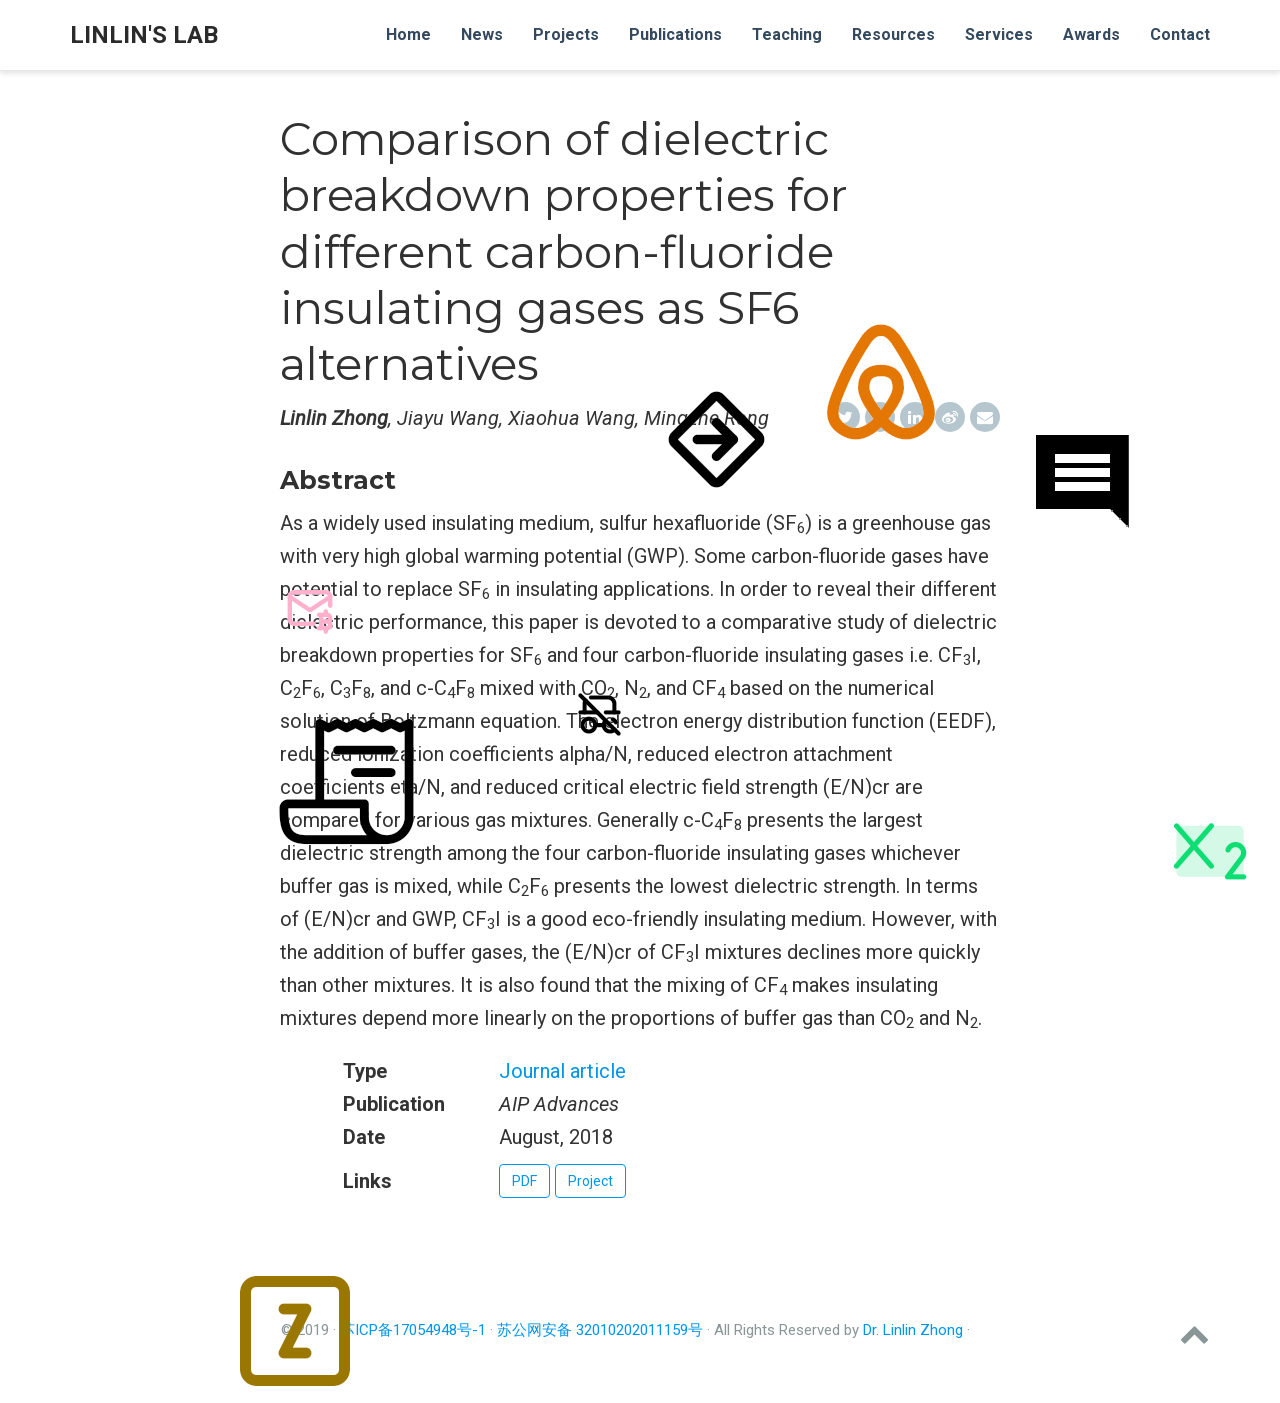 This screenshot has width=1280, height=1403. Describe the element at coordinates (881, 382) in the screenshot. I see `open the Airbnb app or website` at that location.